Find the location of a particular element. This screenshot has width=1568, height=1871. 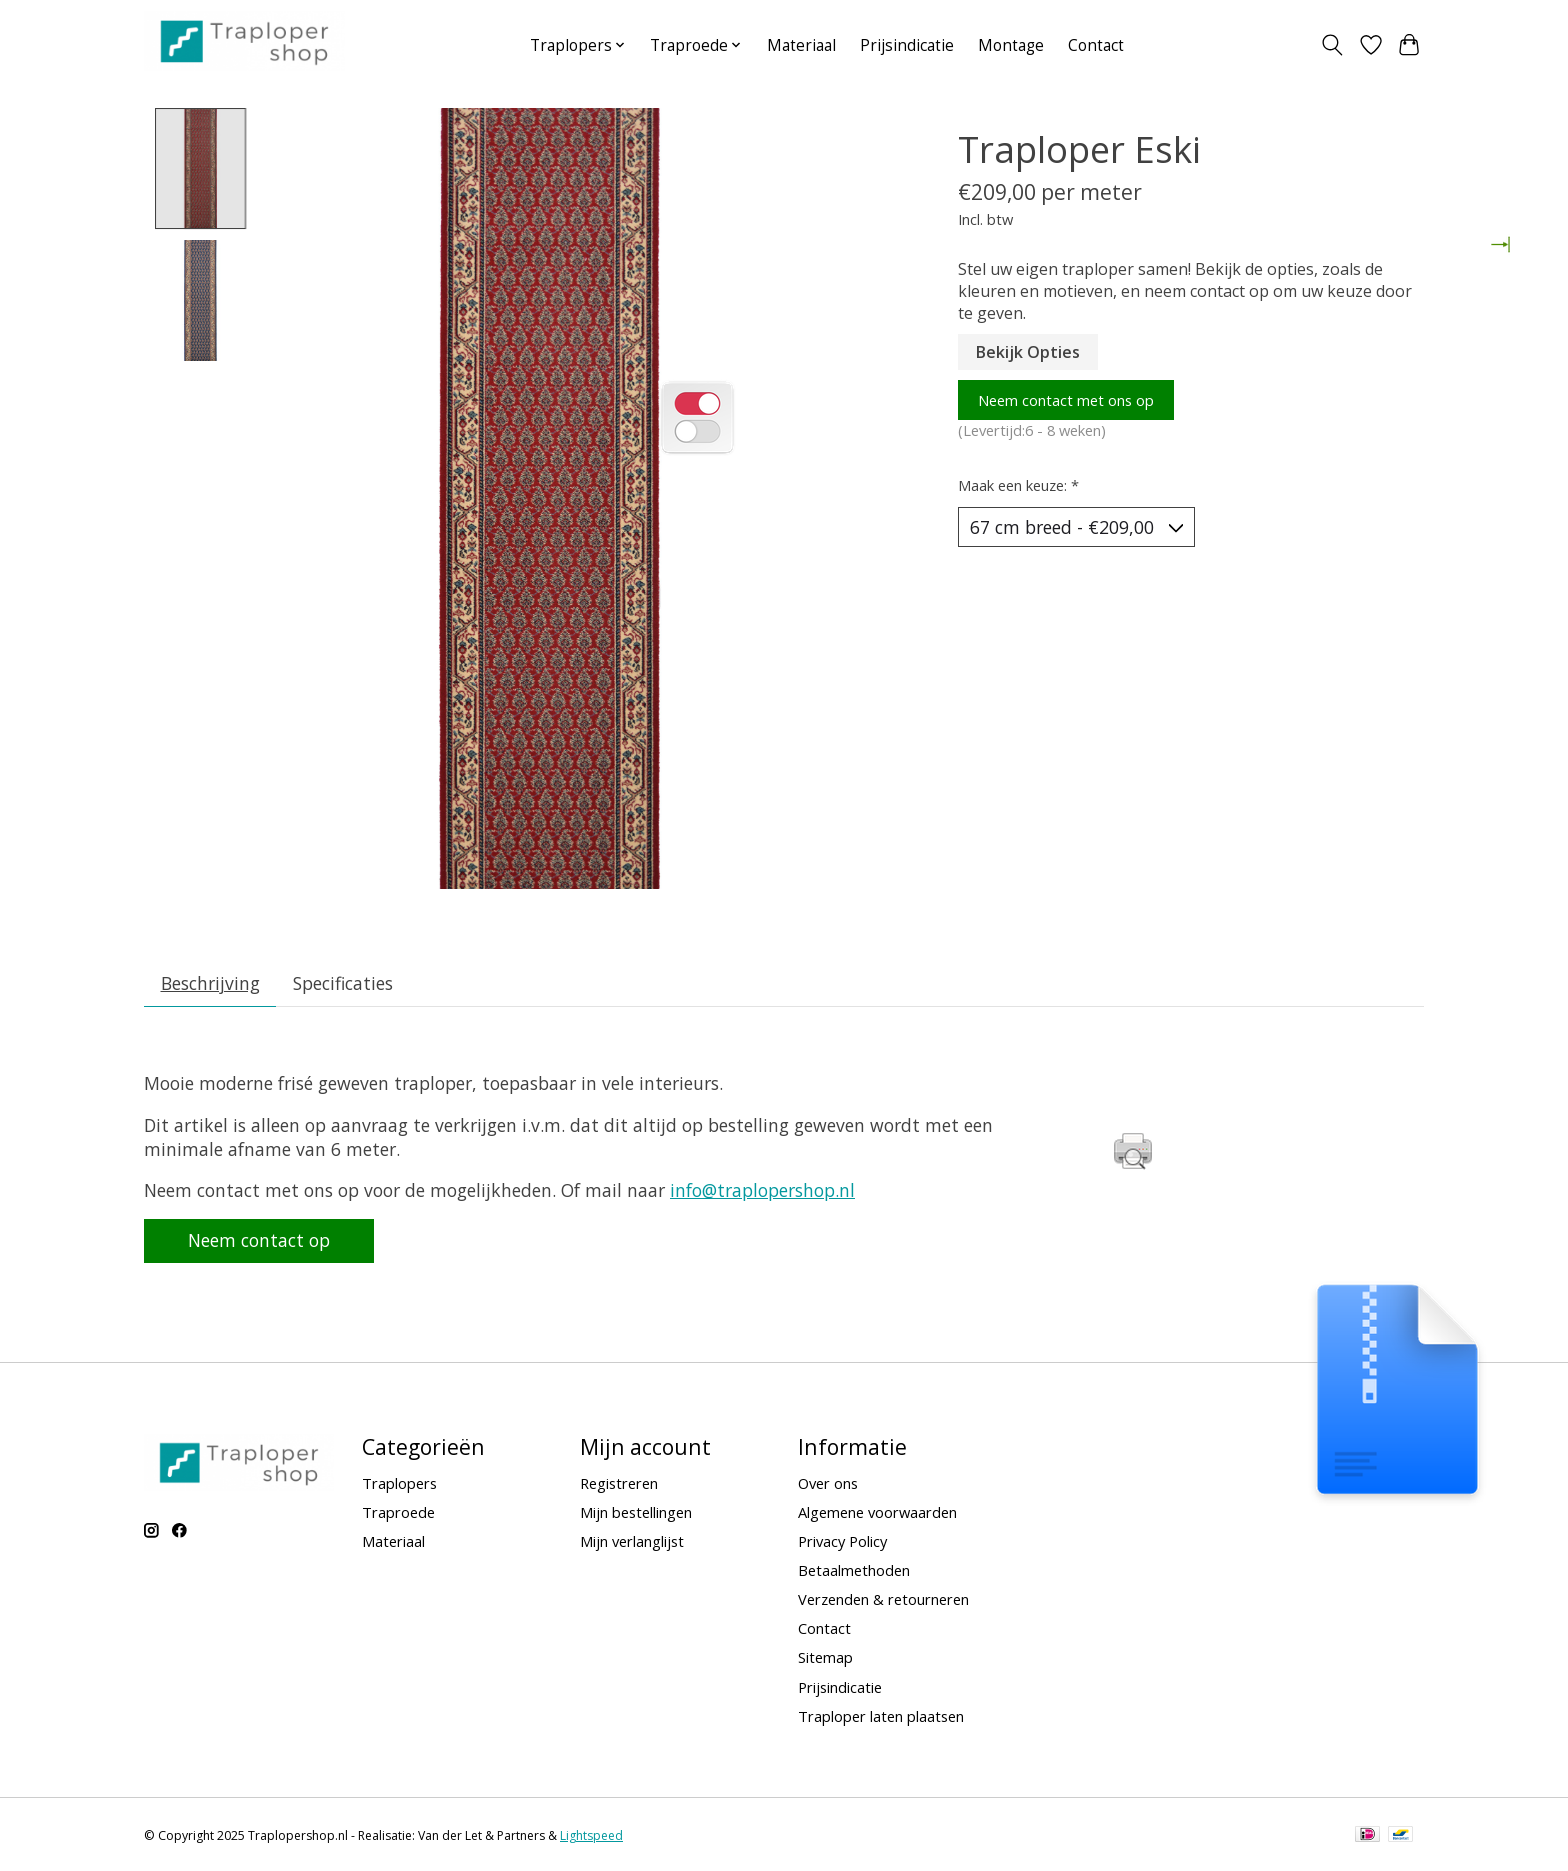

open unity tweak tool settings is located at coordinates (697, 417).